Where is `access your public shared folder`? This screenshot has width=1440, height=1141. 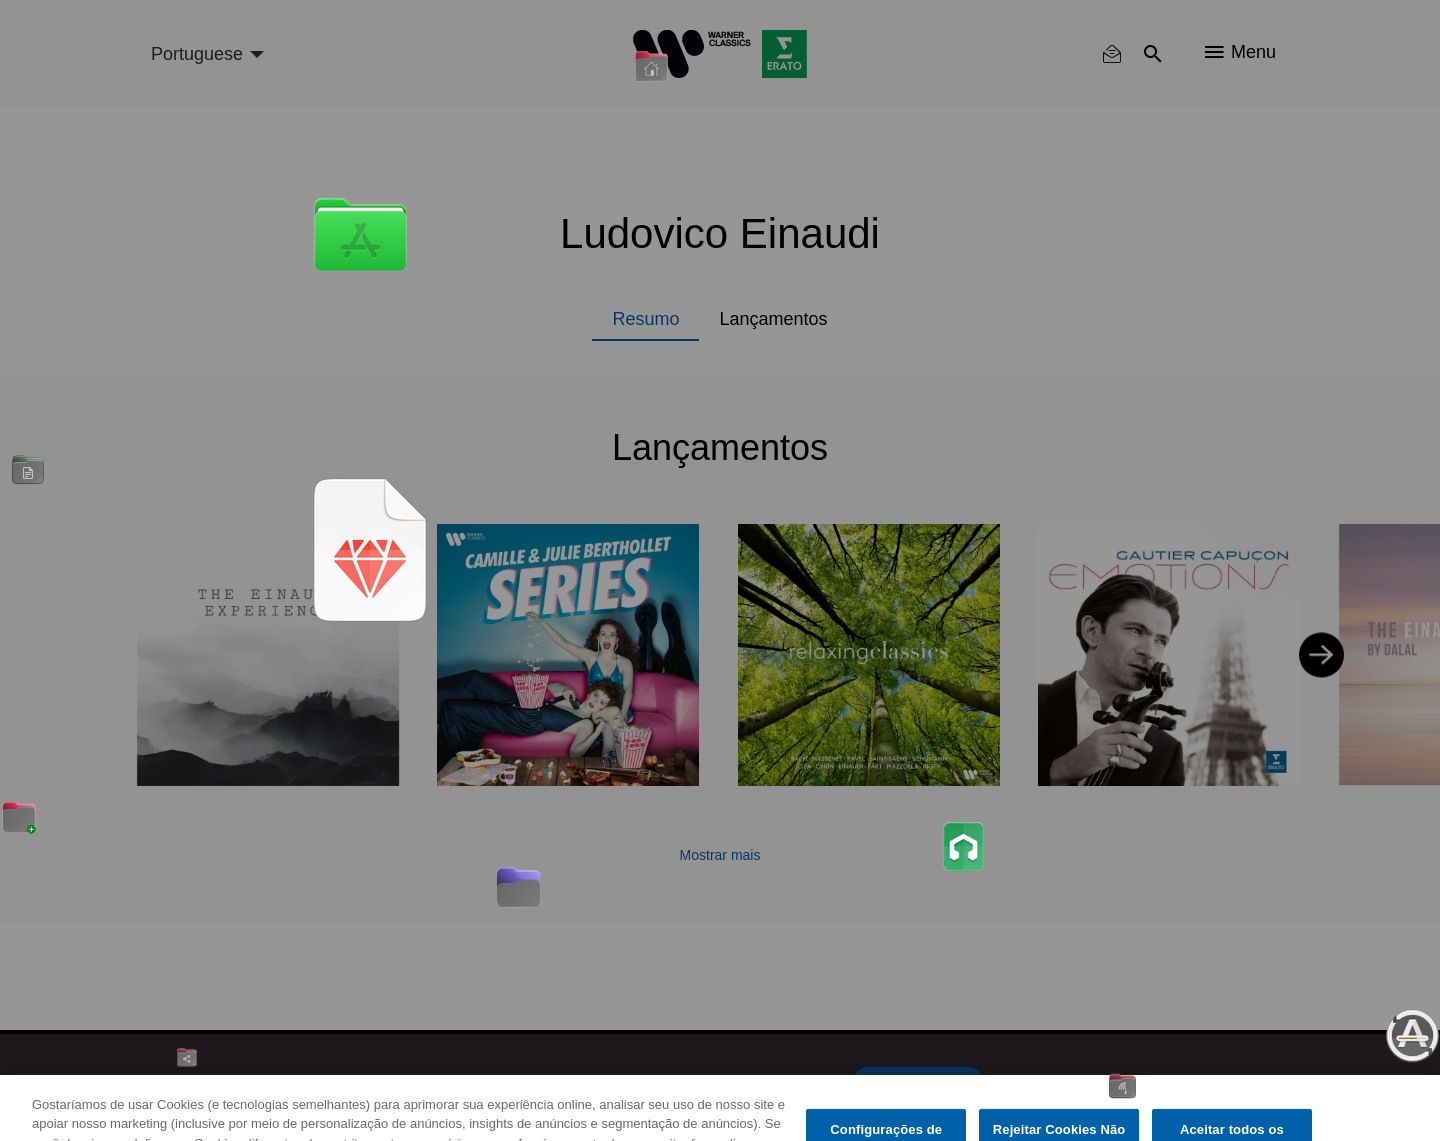
access your public shared folder is located at coordinates (187, 1057).